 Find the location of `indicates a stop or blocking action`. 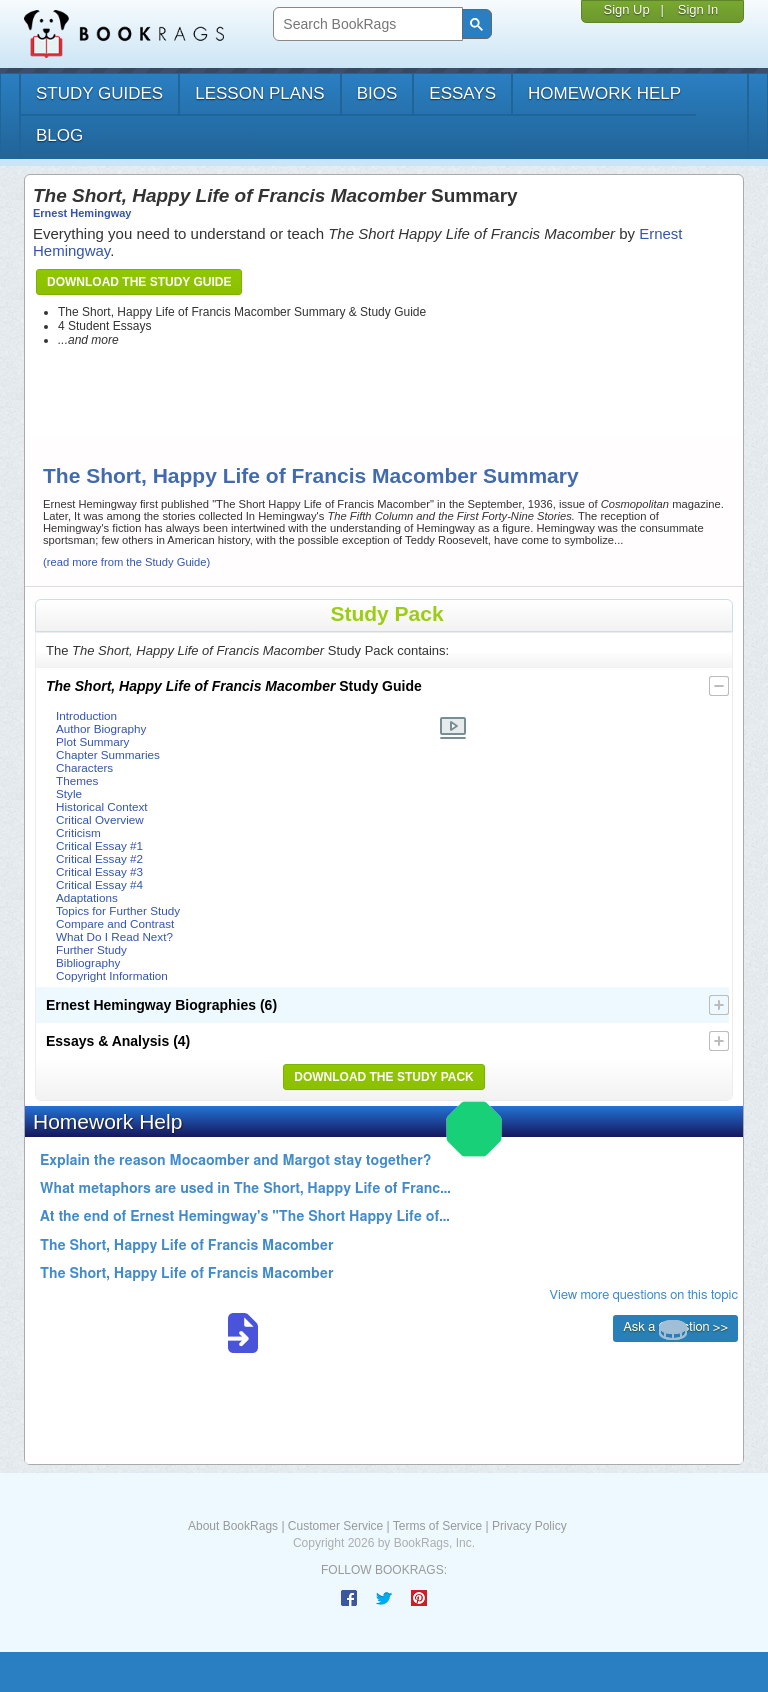

indicates a stop or blocking action is located at coordinates (474, 1129).